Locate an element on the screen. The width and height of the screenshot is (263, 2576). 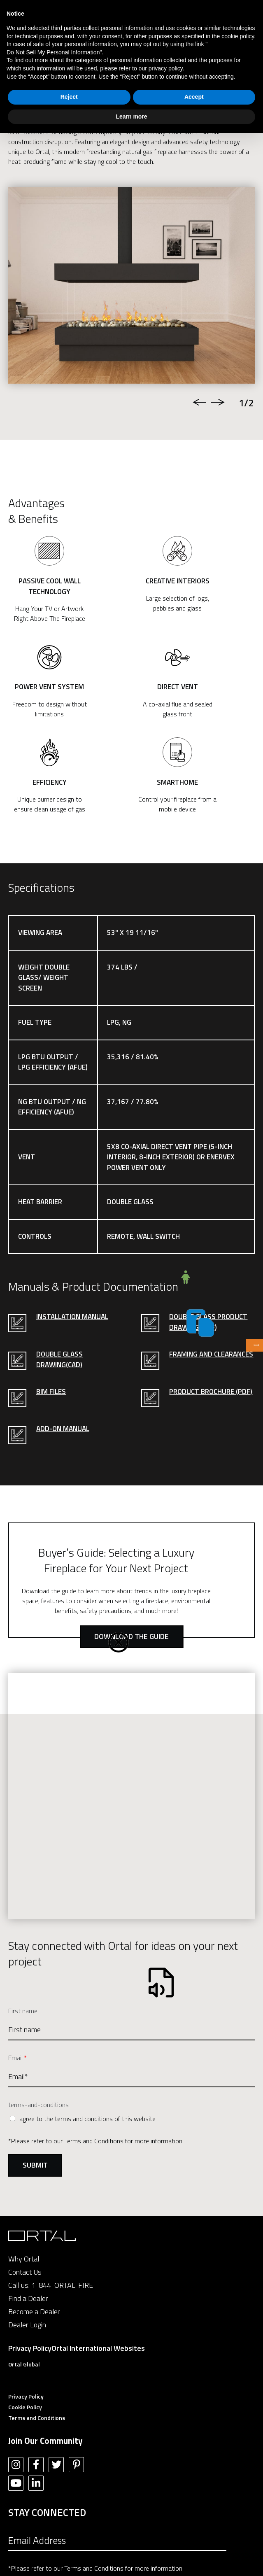
paste copied content from clipboard is located at coordinates (200, 1323).